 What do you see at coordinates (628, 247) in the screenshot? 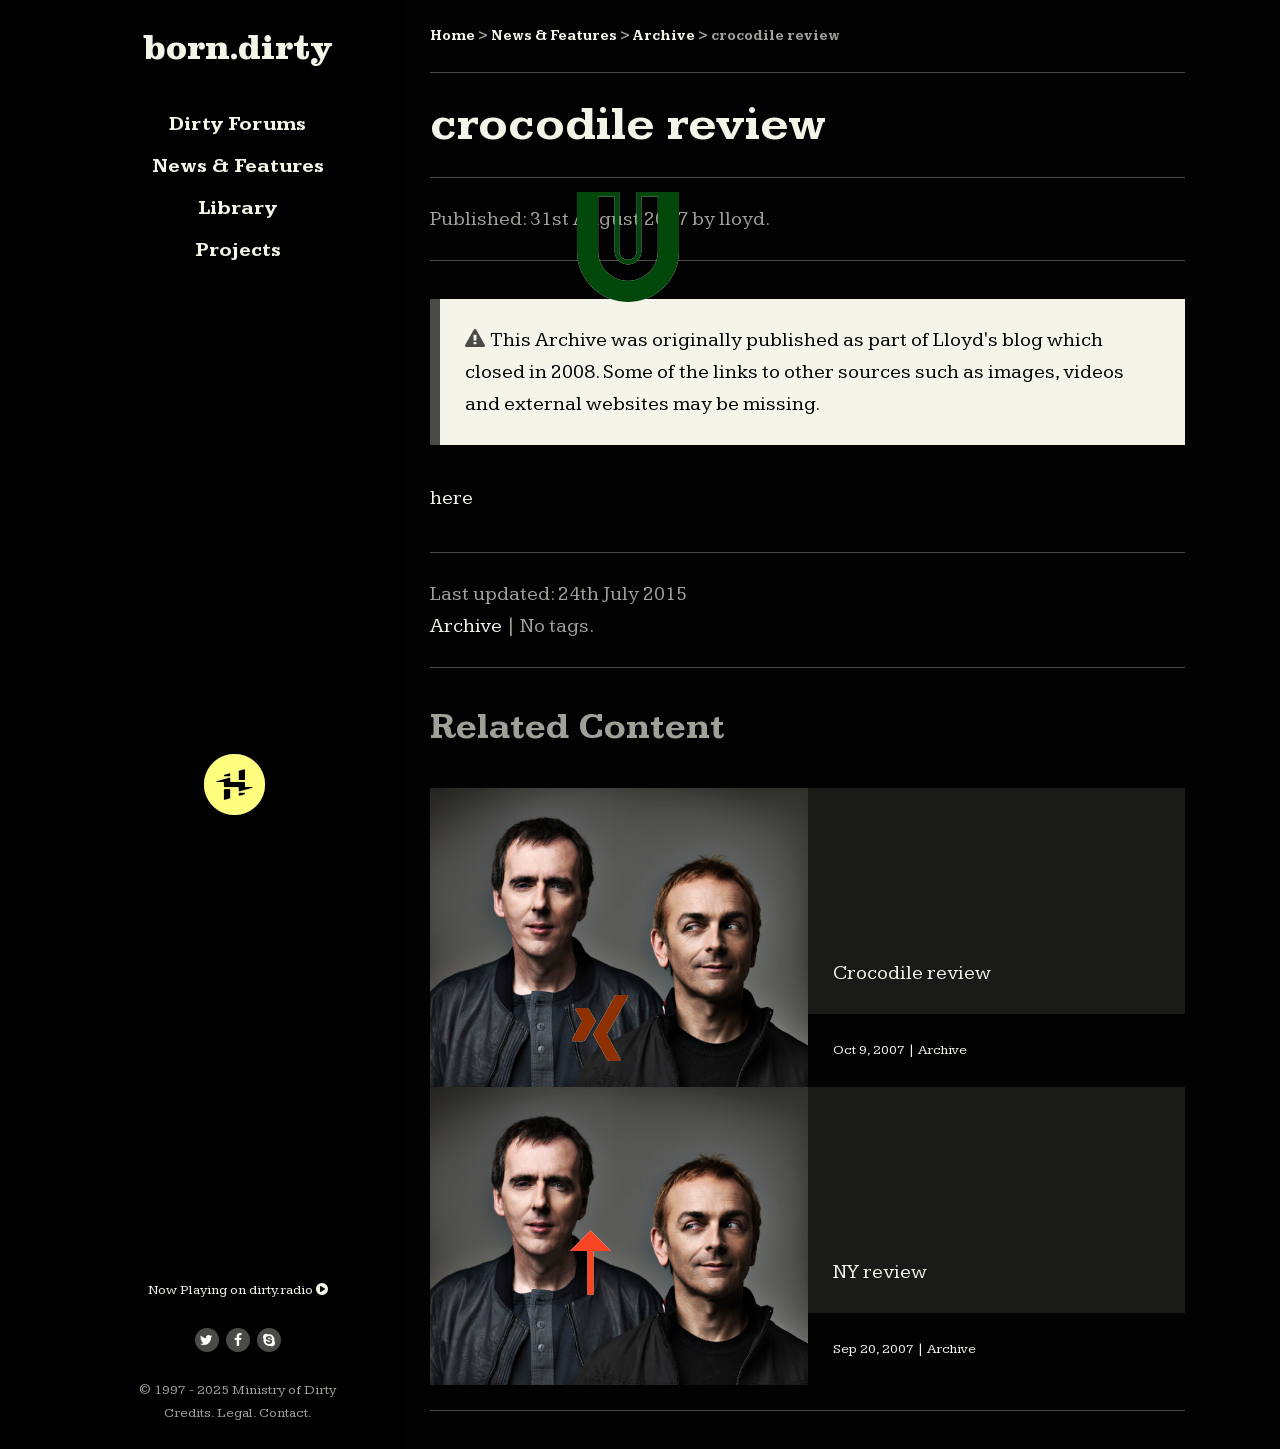
I see `vueuse library logo` at bounding box center [628, 247].